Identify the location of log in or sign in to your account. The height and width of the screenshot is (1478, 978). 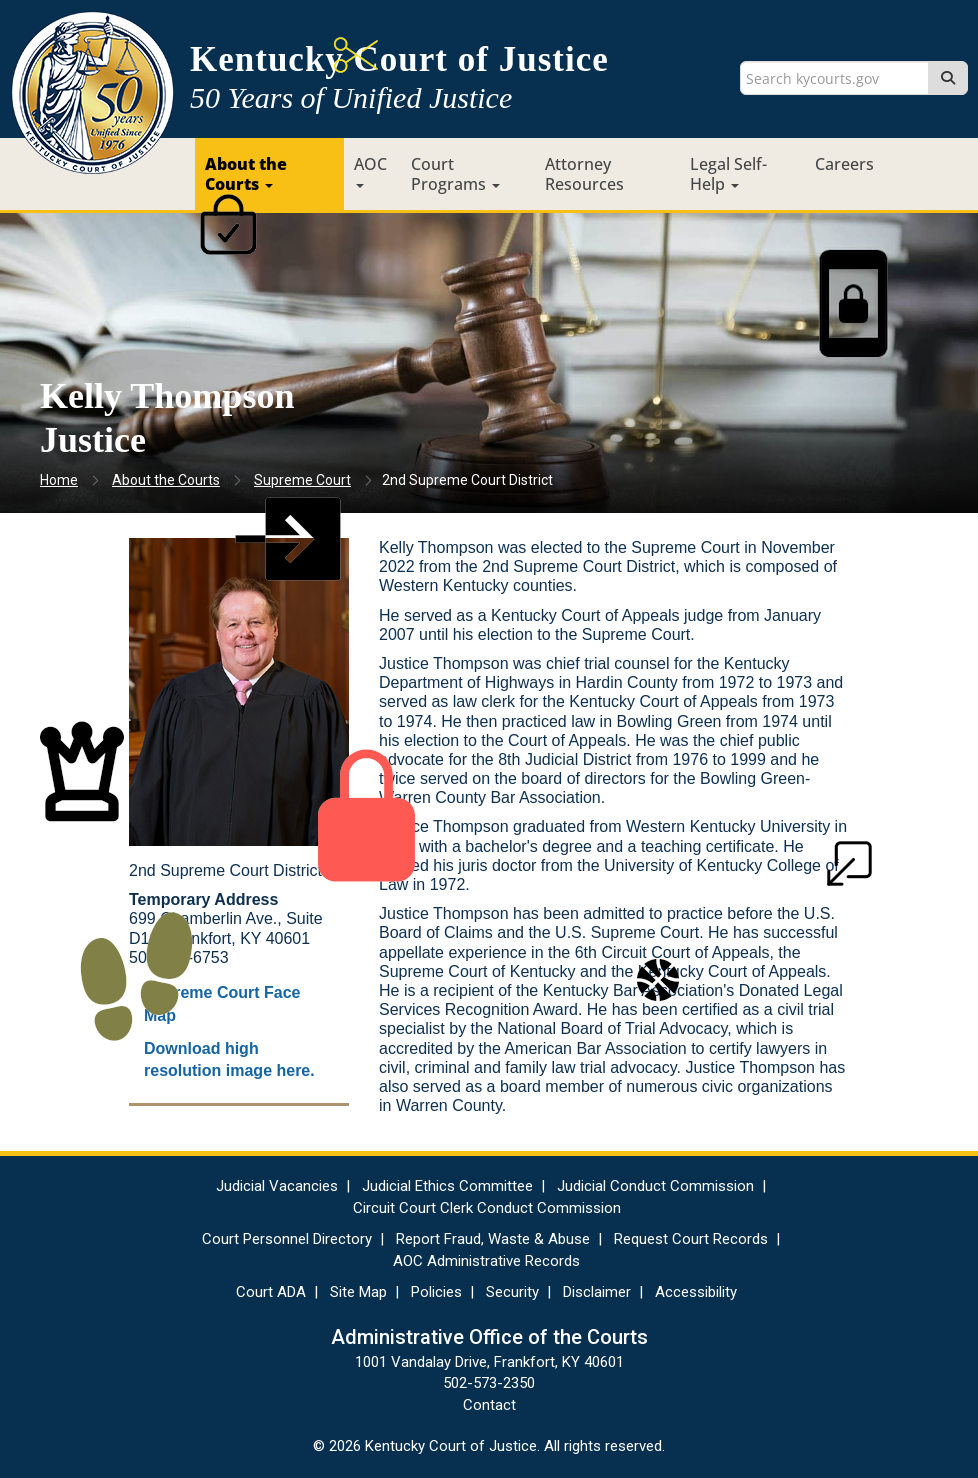
(288, 539).